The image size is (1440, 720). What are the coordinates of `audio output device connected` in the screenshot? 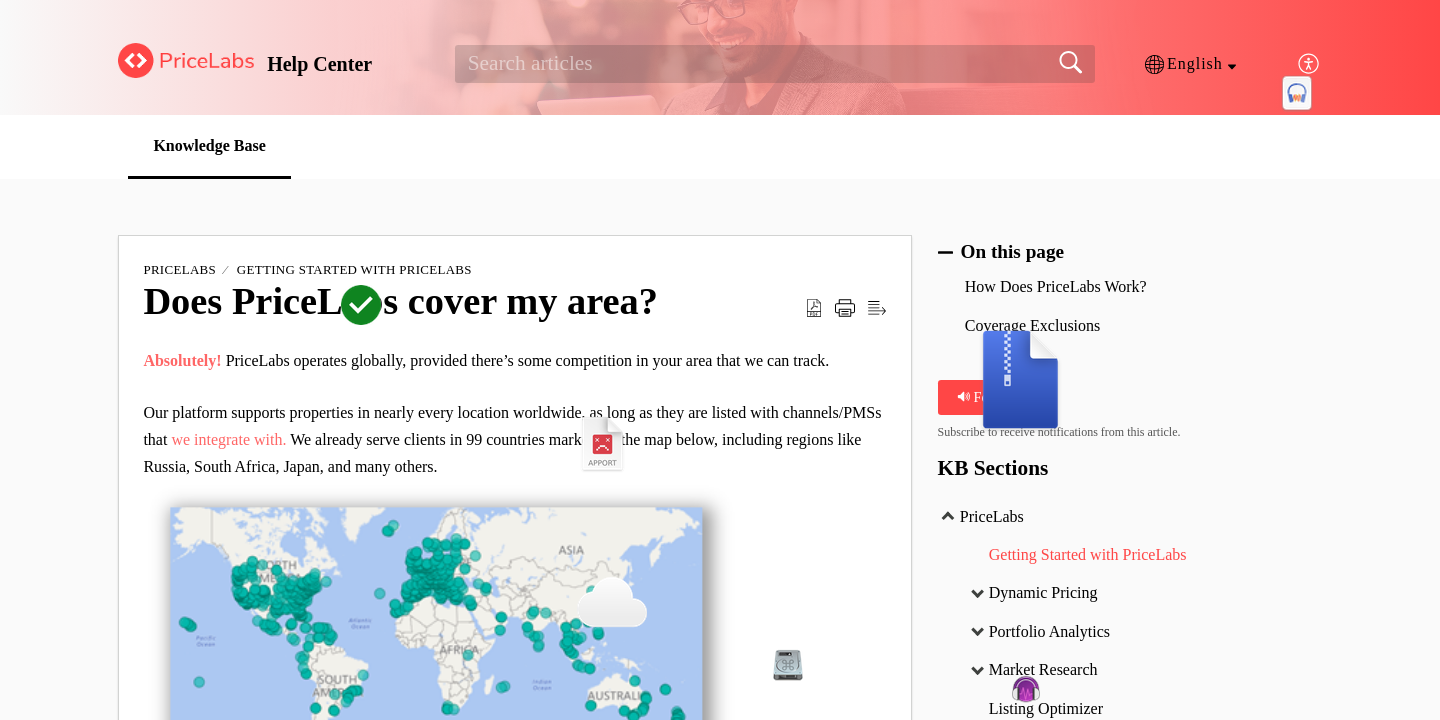 It's located at (1026, 689).